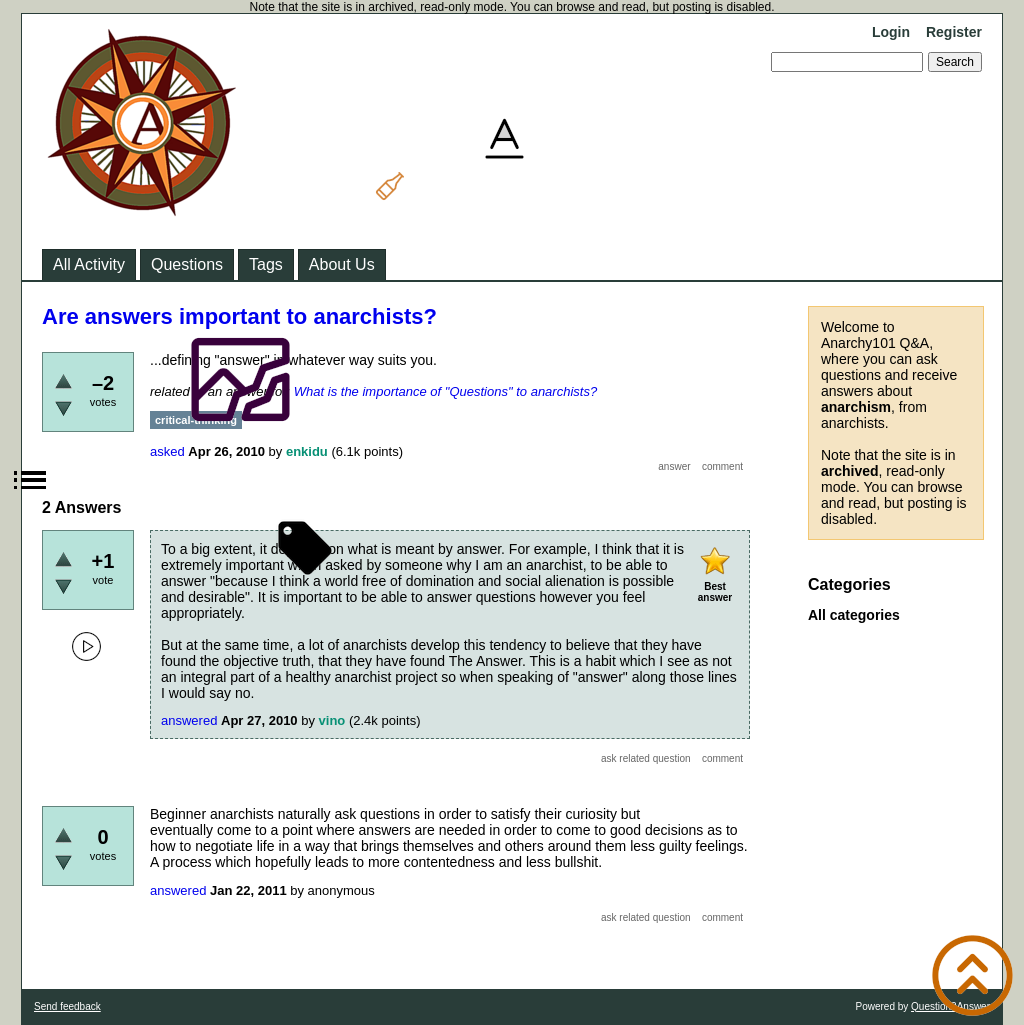  Describe the element at coordinates (504, 139) in the screenshot. I see `apply underline formatting to text` at that location.